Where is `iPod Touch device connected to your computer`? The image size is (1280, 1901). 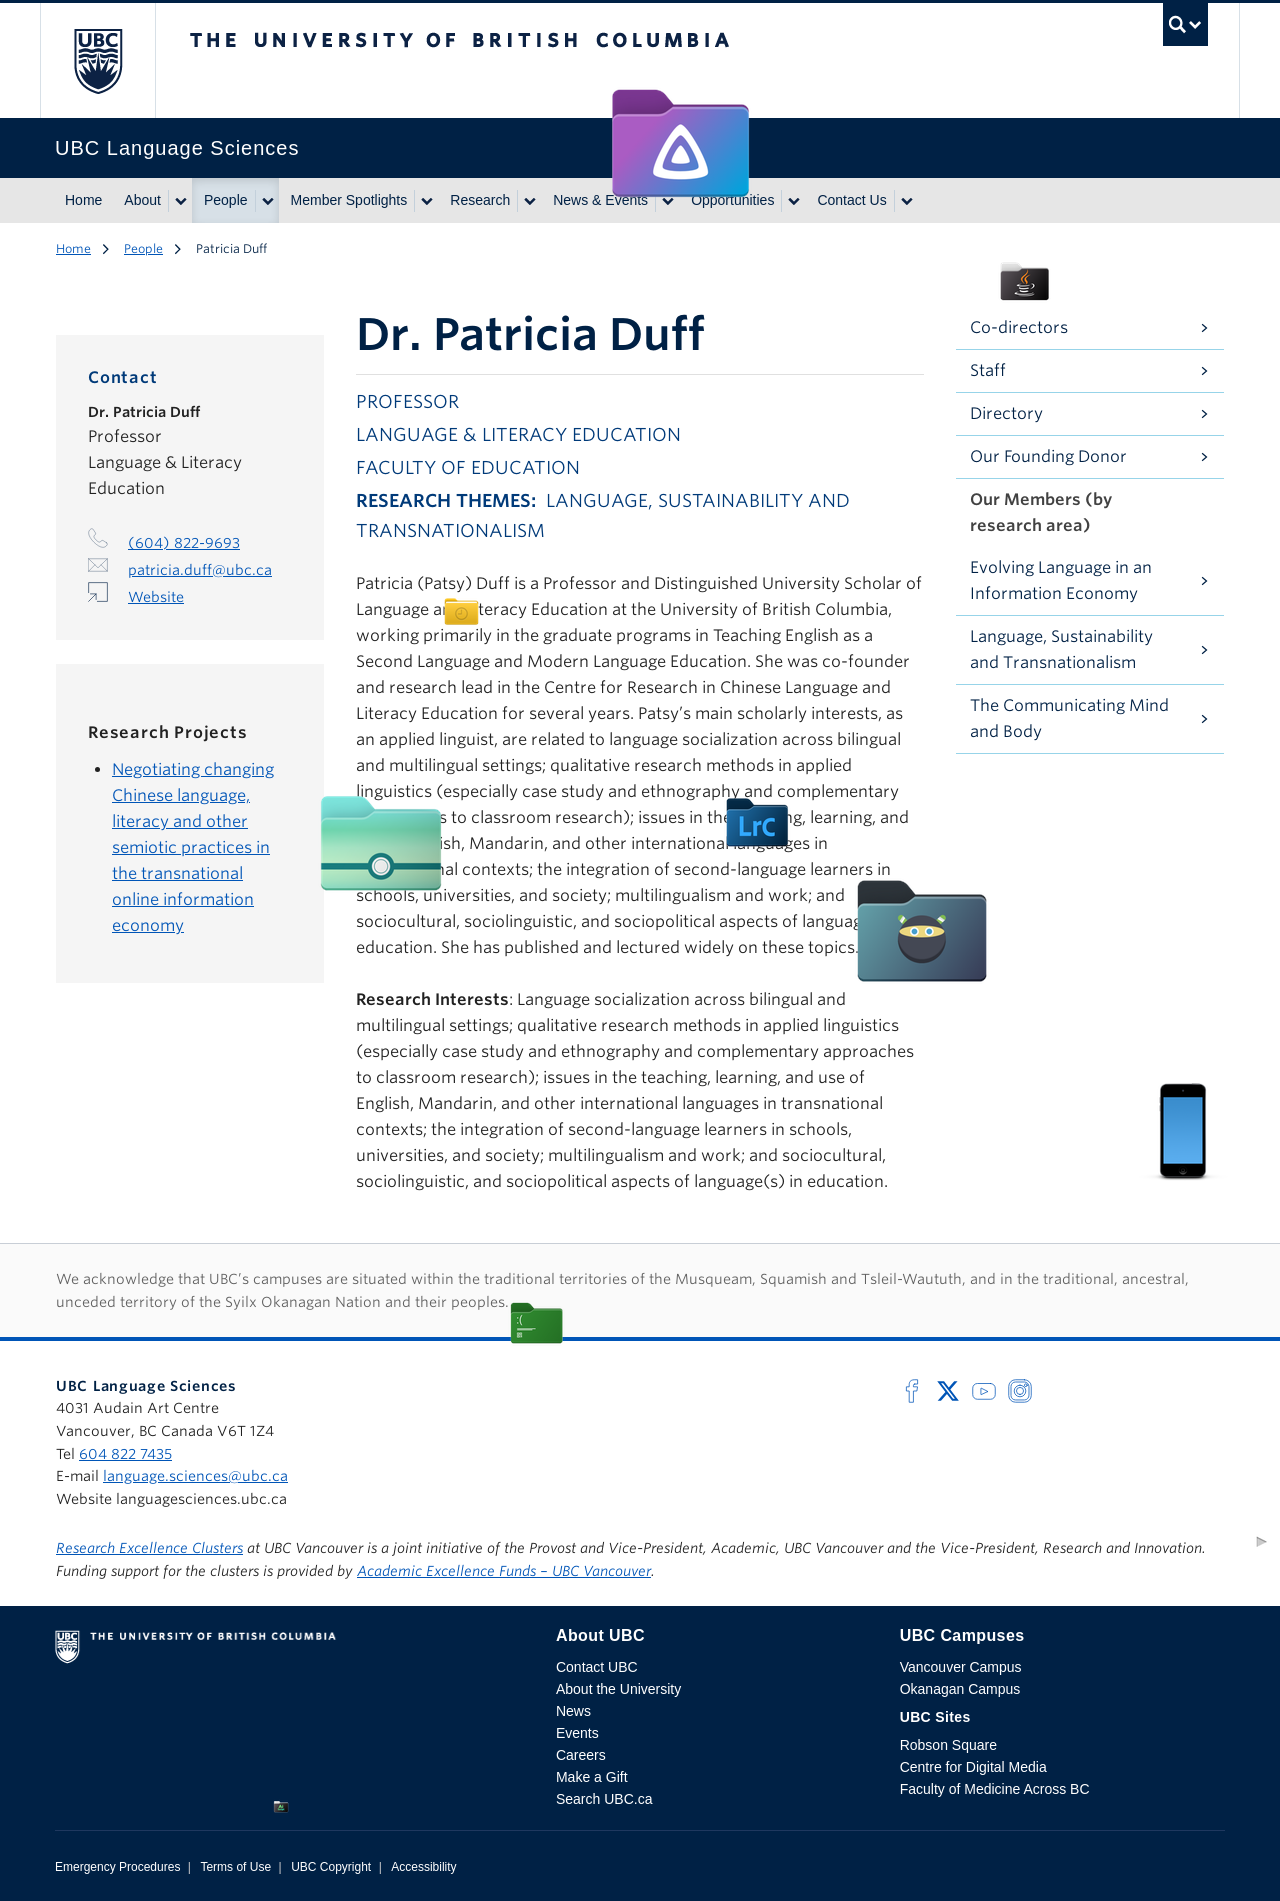 iPod Touch device connected to your computer is located at coordinates (1183, 1132).